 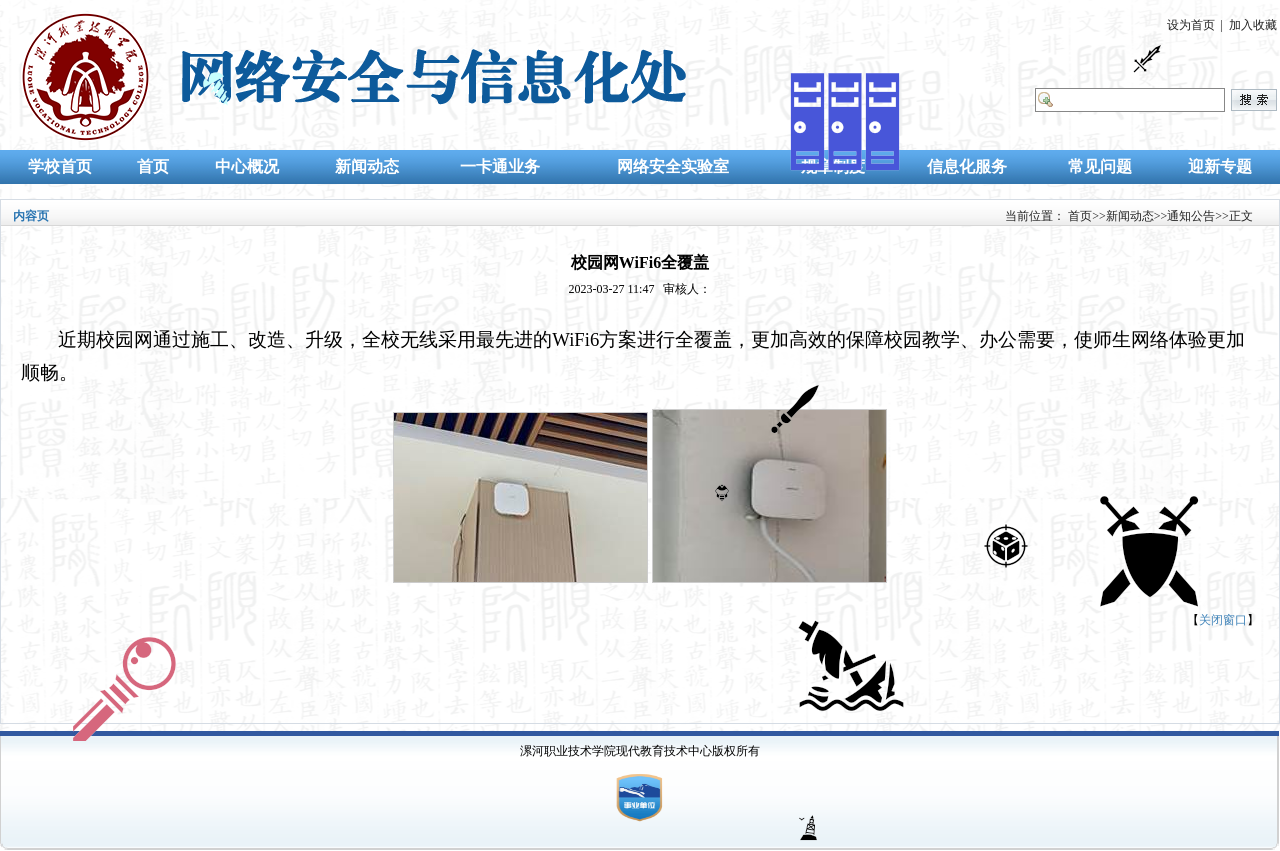 What do you see at coordinates (1147, 59) in the screenshot?
I see `equip a broken or shattered weapon` at bounding box center [1147, 59].